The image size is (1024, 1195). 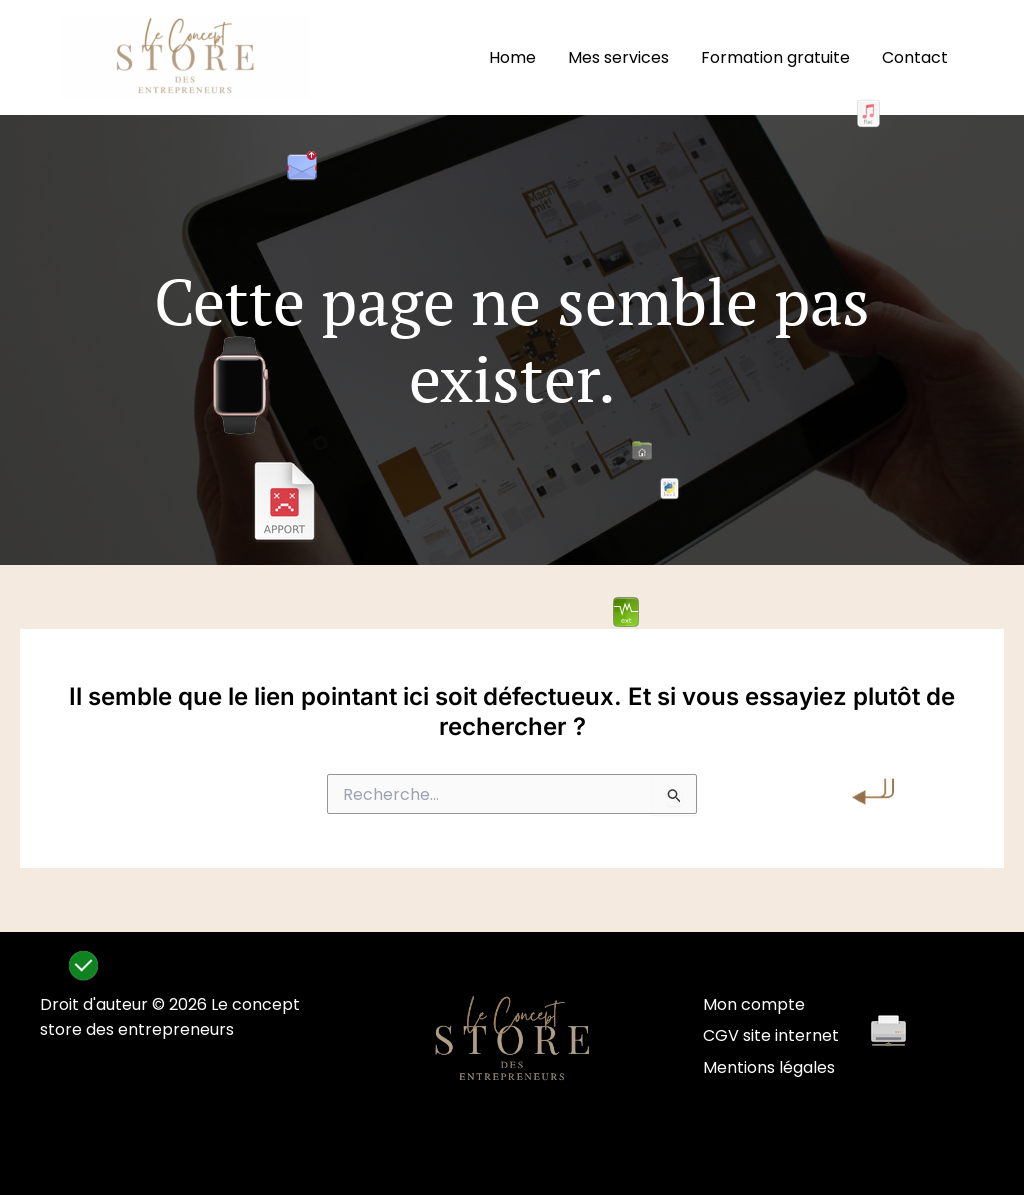 I want to click on apport crash report file, so click(x=284, y=502).